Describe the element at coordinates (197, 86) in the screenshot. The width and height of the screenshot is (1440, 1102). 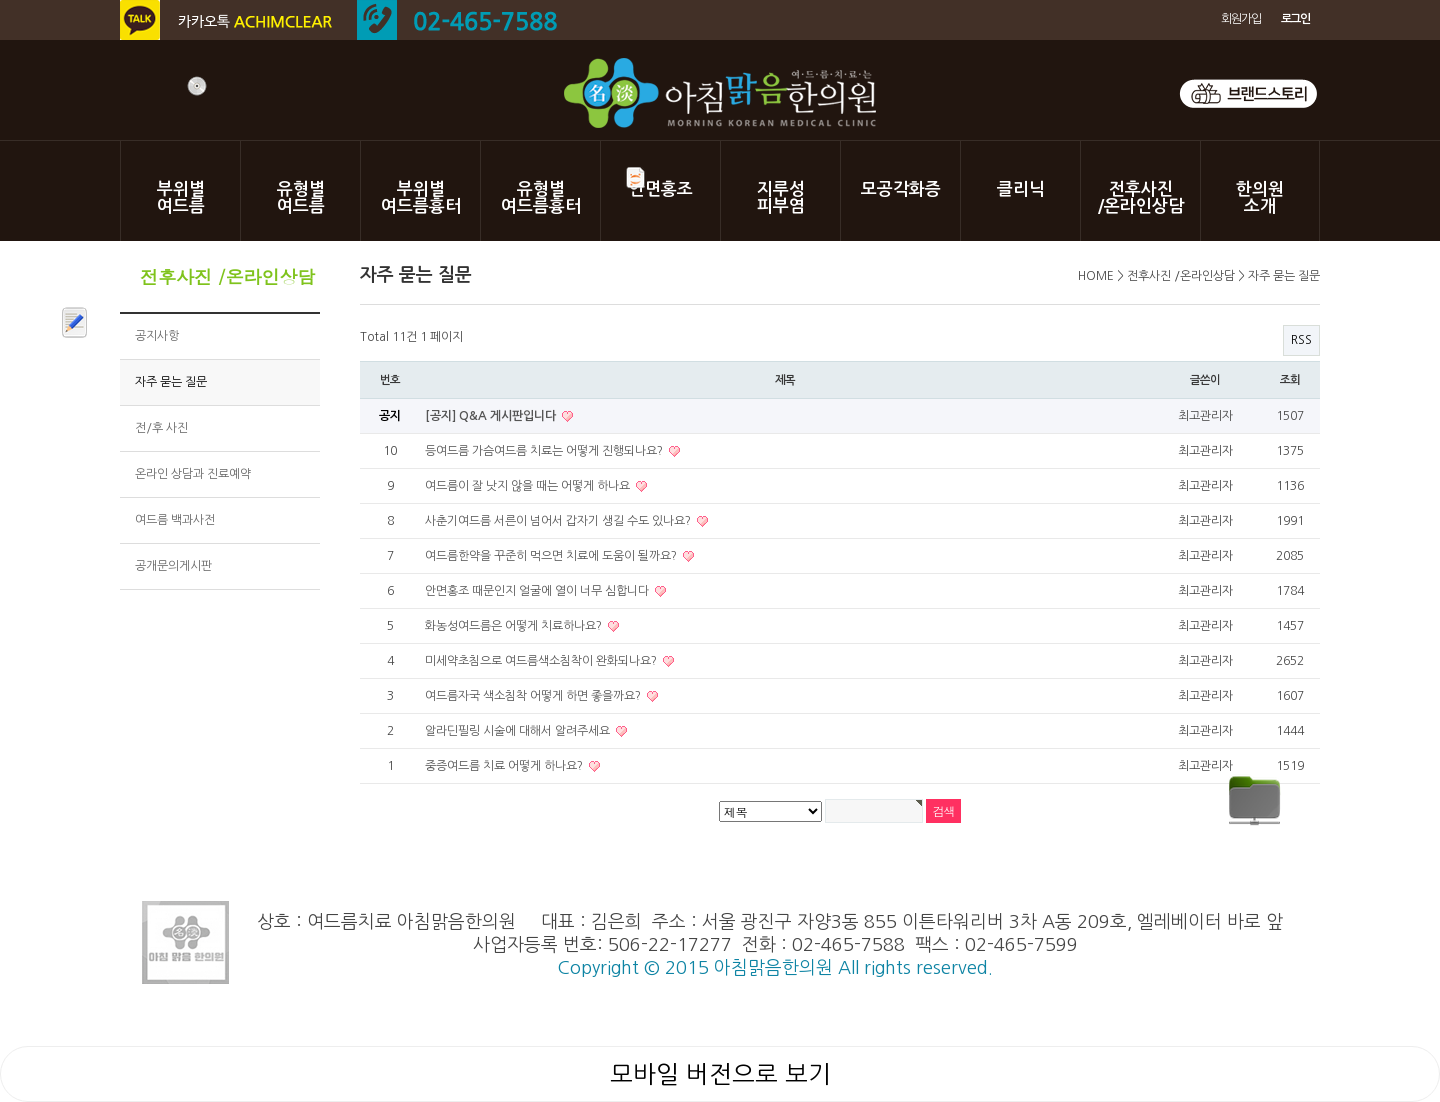
I see `indicates a CD/DVD drive or optical media device` at that location.